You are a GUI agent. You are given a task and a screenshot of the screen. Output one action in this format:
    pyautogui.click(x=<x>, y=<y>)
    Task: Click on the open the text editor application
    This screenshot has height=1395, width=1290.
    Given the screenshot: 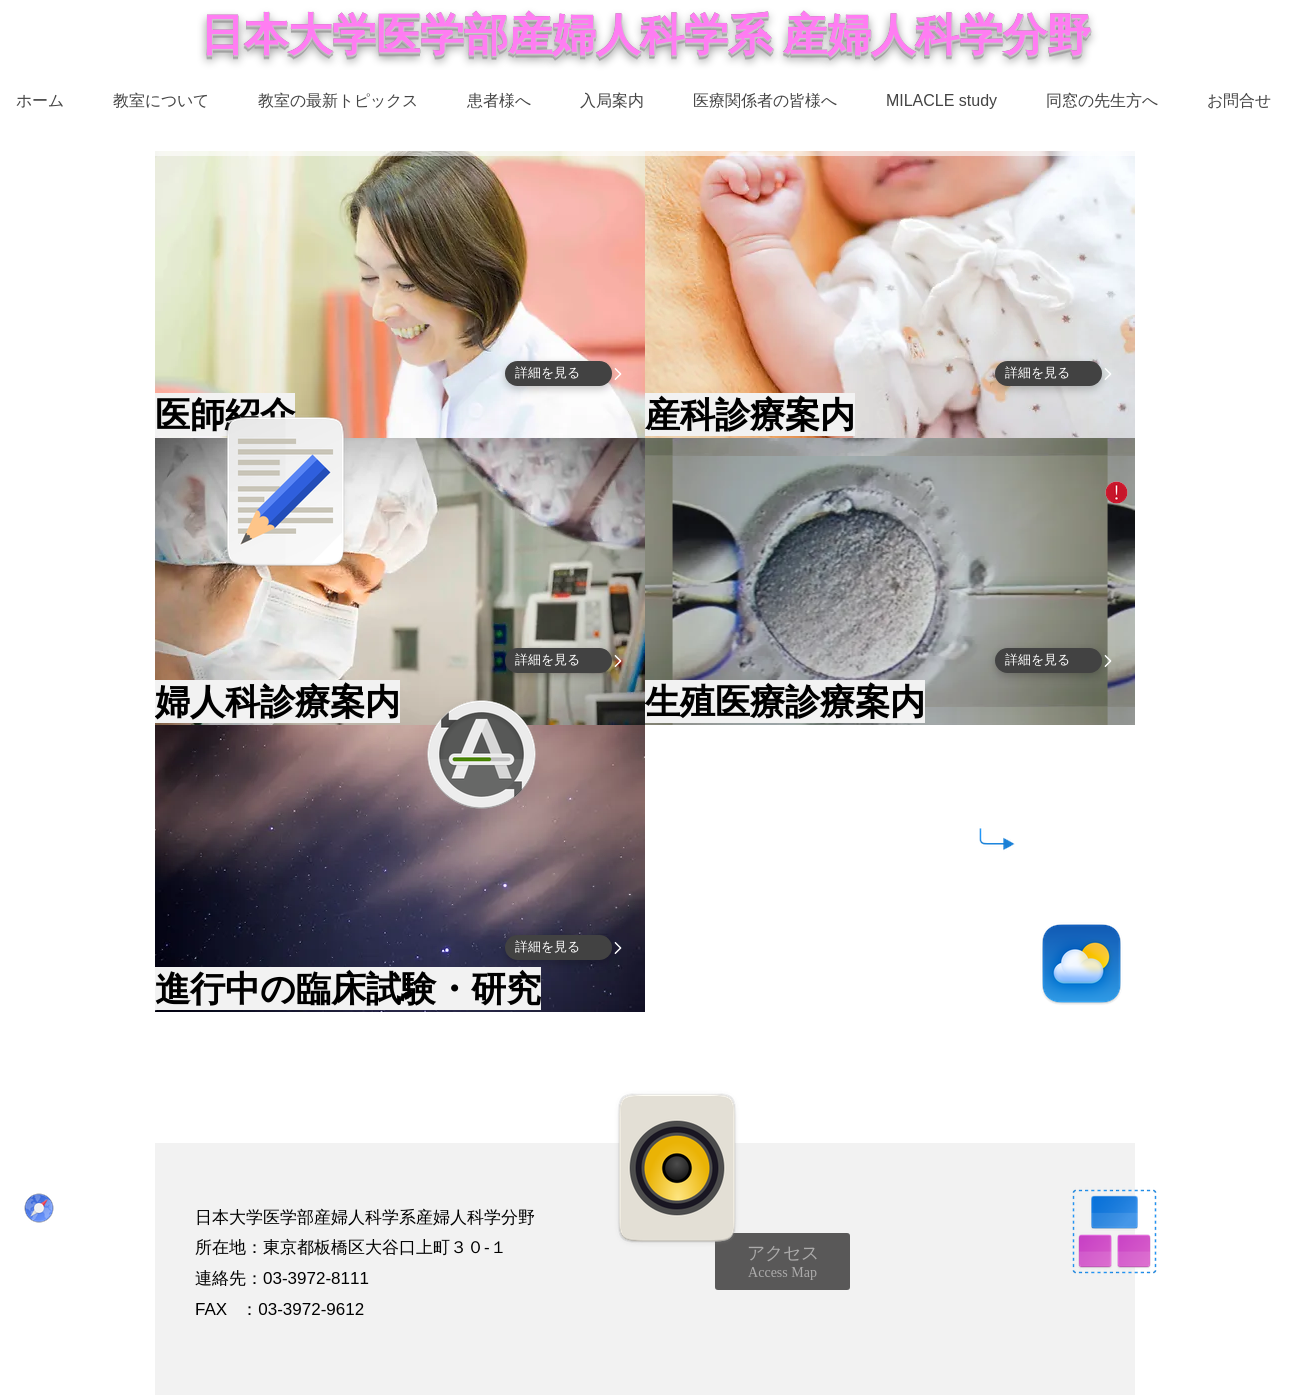 What is the action you would take?
    pyautogui.click(x=285, y=491)
    